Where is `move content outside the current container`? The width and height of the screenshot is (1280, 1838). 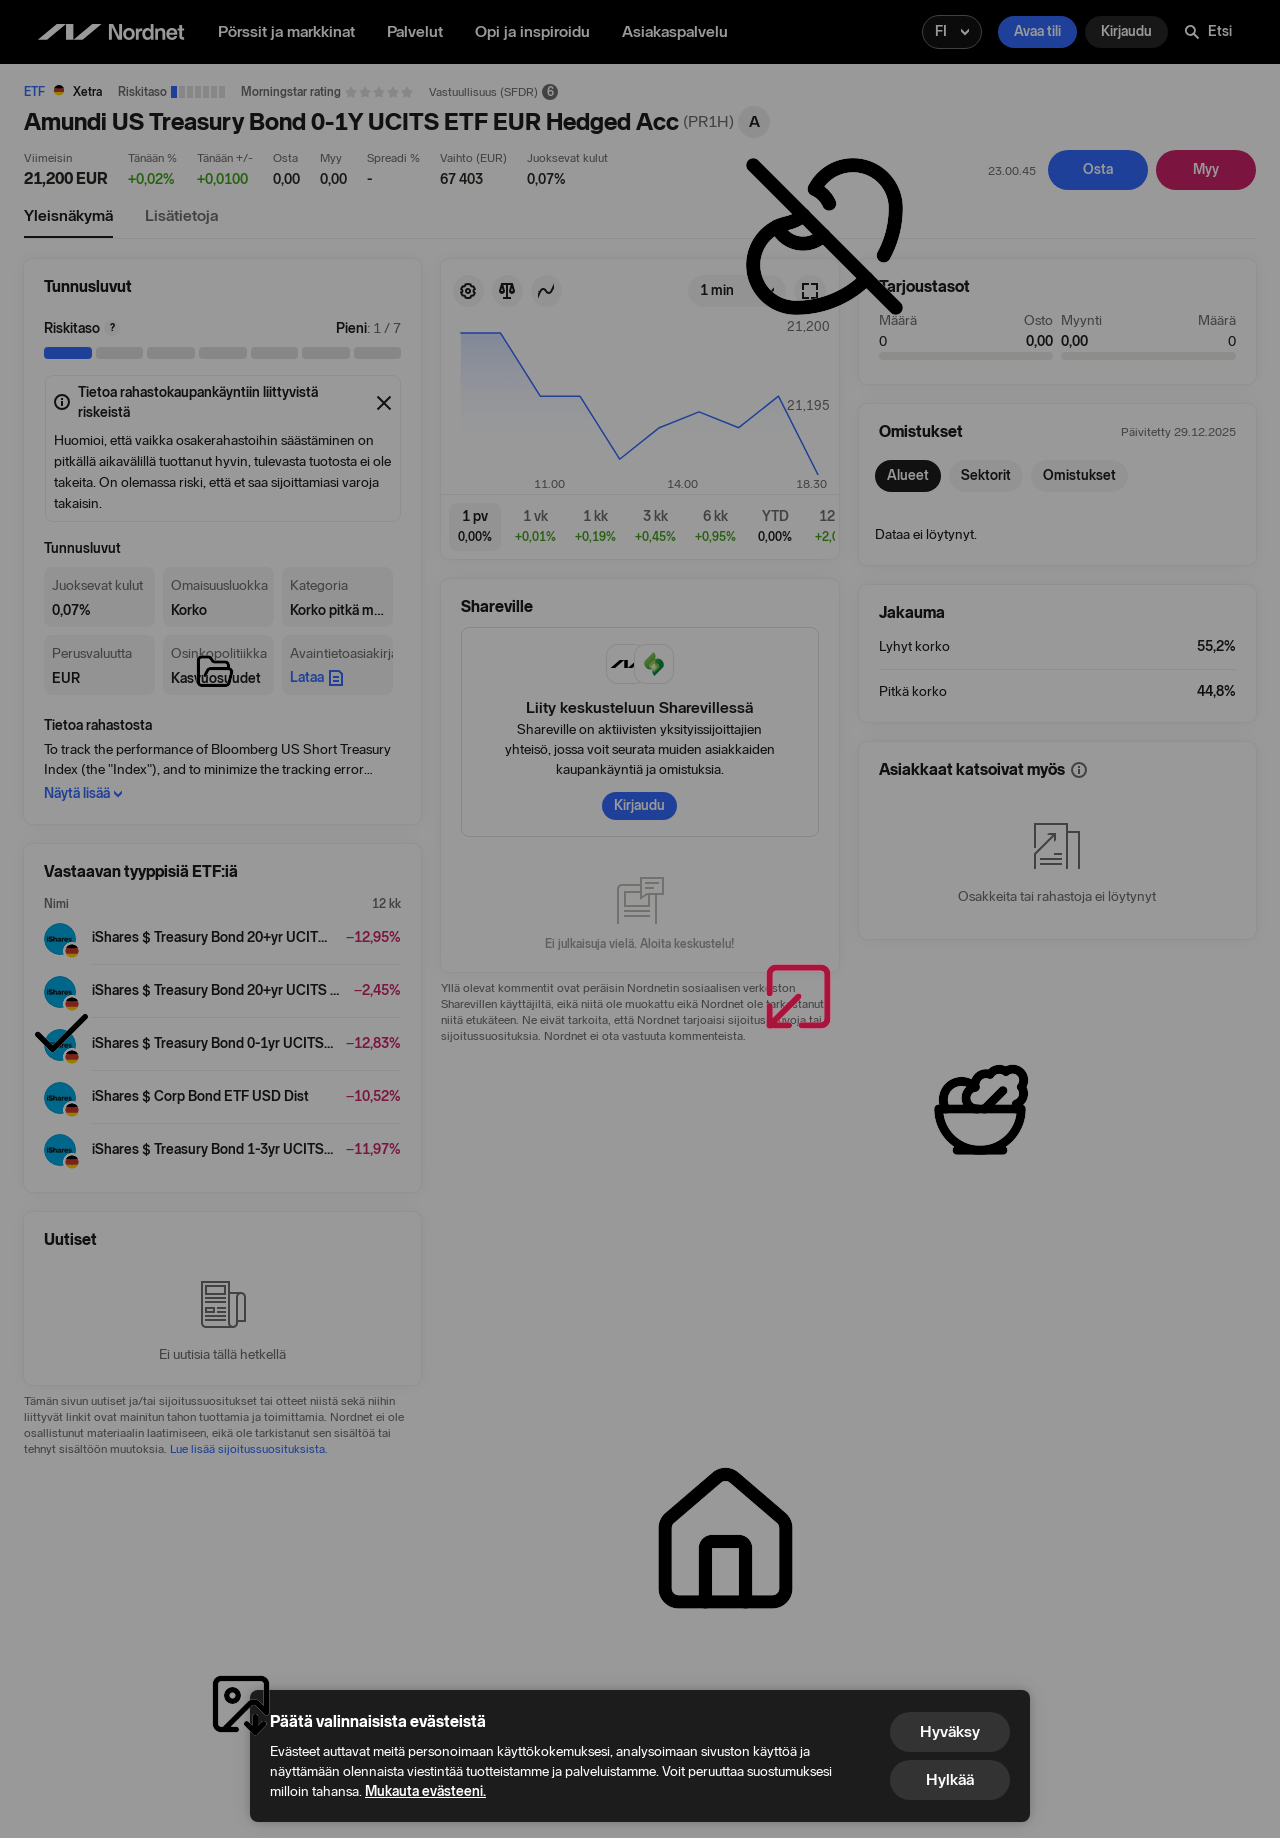
move content outside the current container is located at coordinates (798, 996).